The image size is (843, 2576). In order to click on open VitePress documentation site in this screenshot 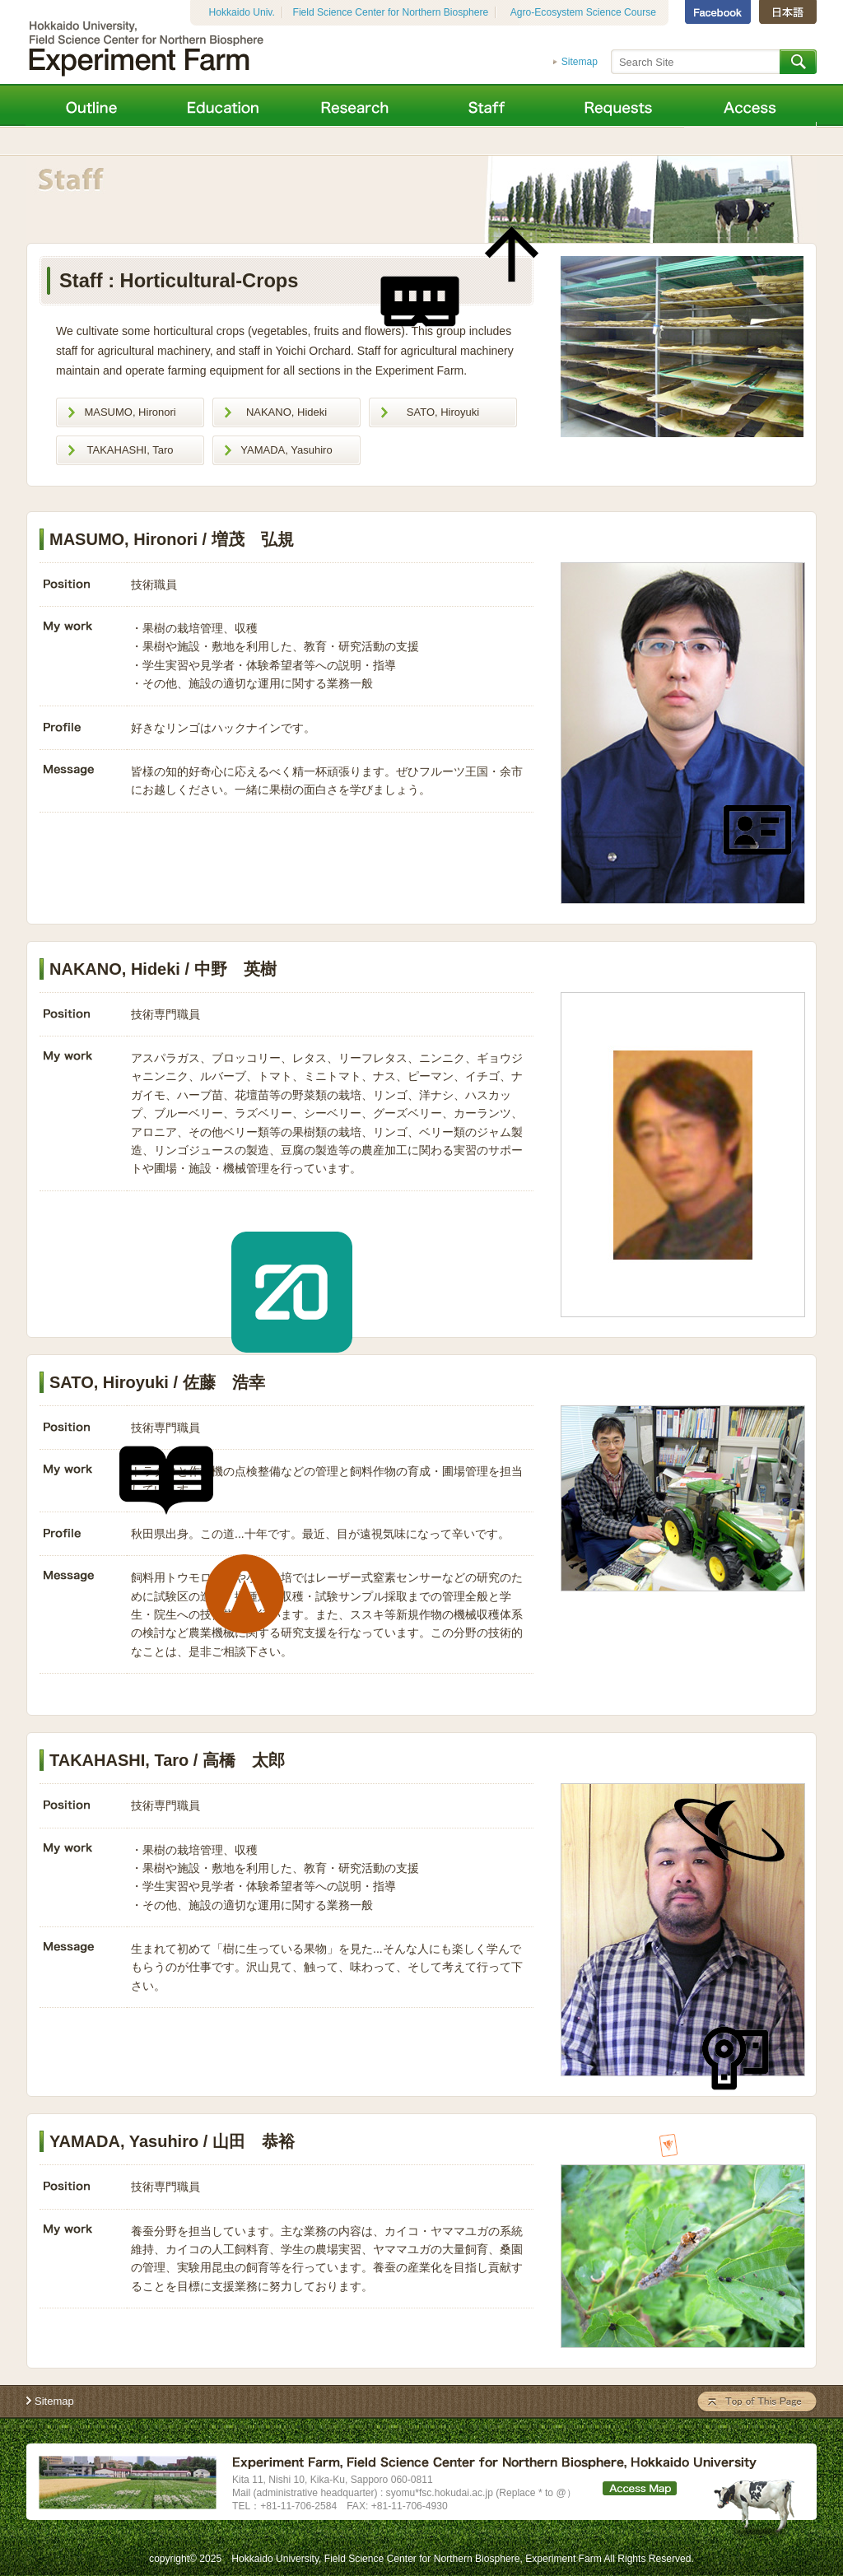, I will do `click(668, 2145)`.